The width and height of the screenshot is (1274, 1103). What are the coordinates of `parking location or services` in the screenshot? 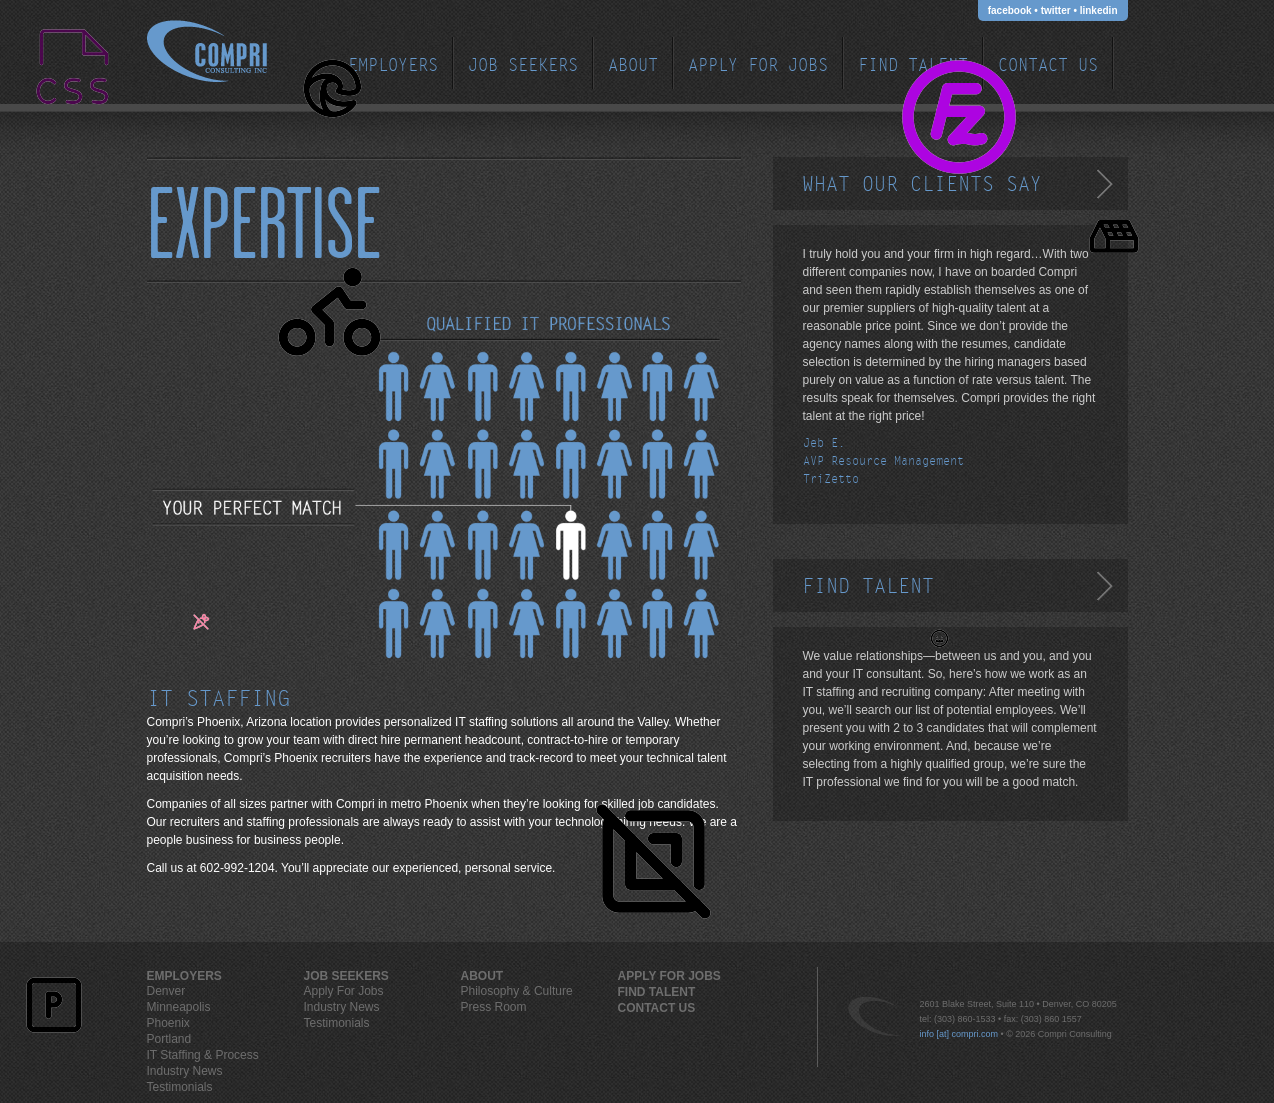 It's located at (54, 1005).